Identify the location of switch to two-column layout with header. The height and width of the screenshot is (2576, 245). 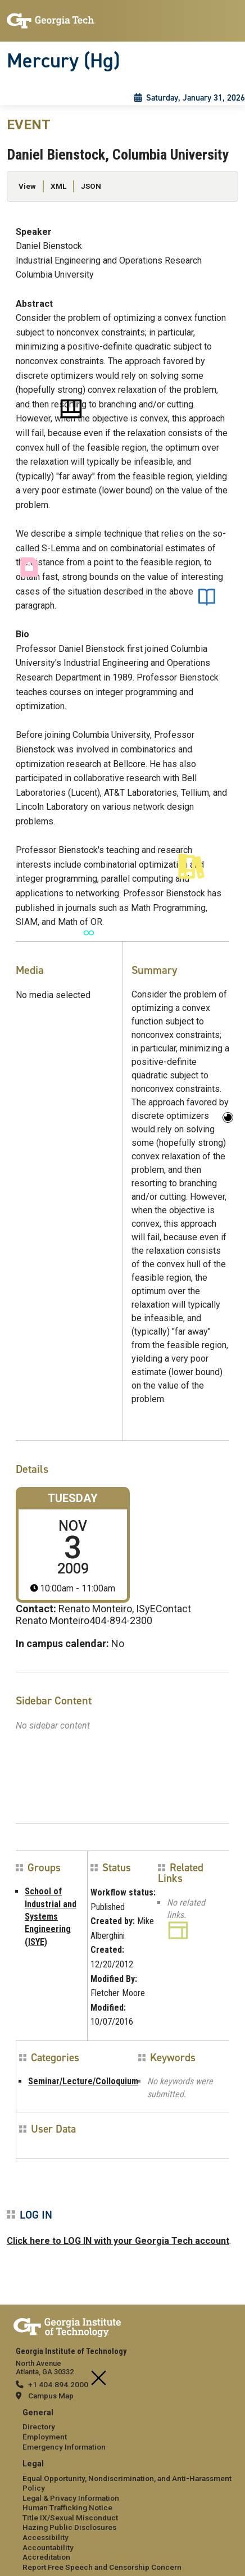
(178, 1930).